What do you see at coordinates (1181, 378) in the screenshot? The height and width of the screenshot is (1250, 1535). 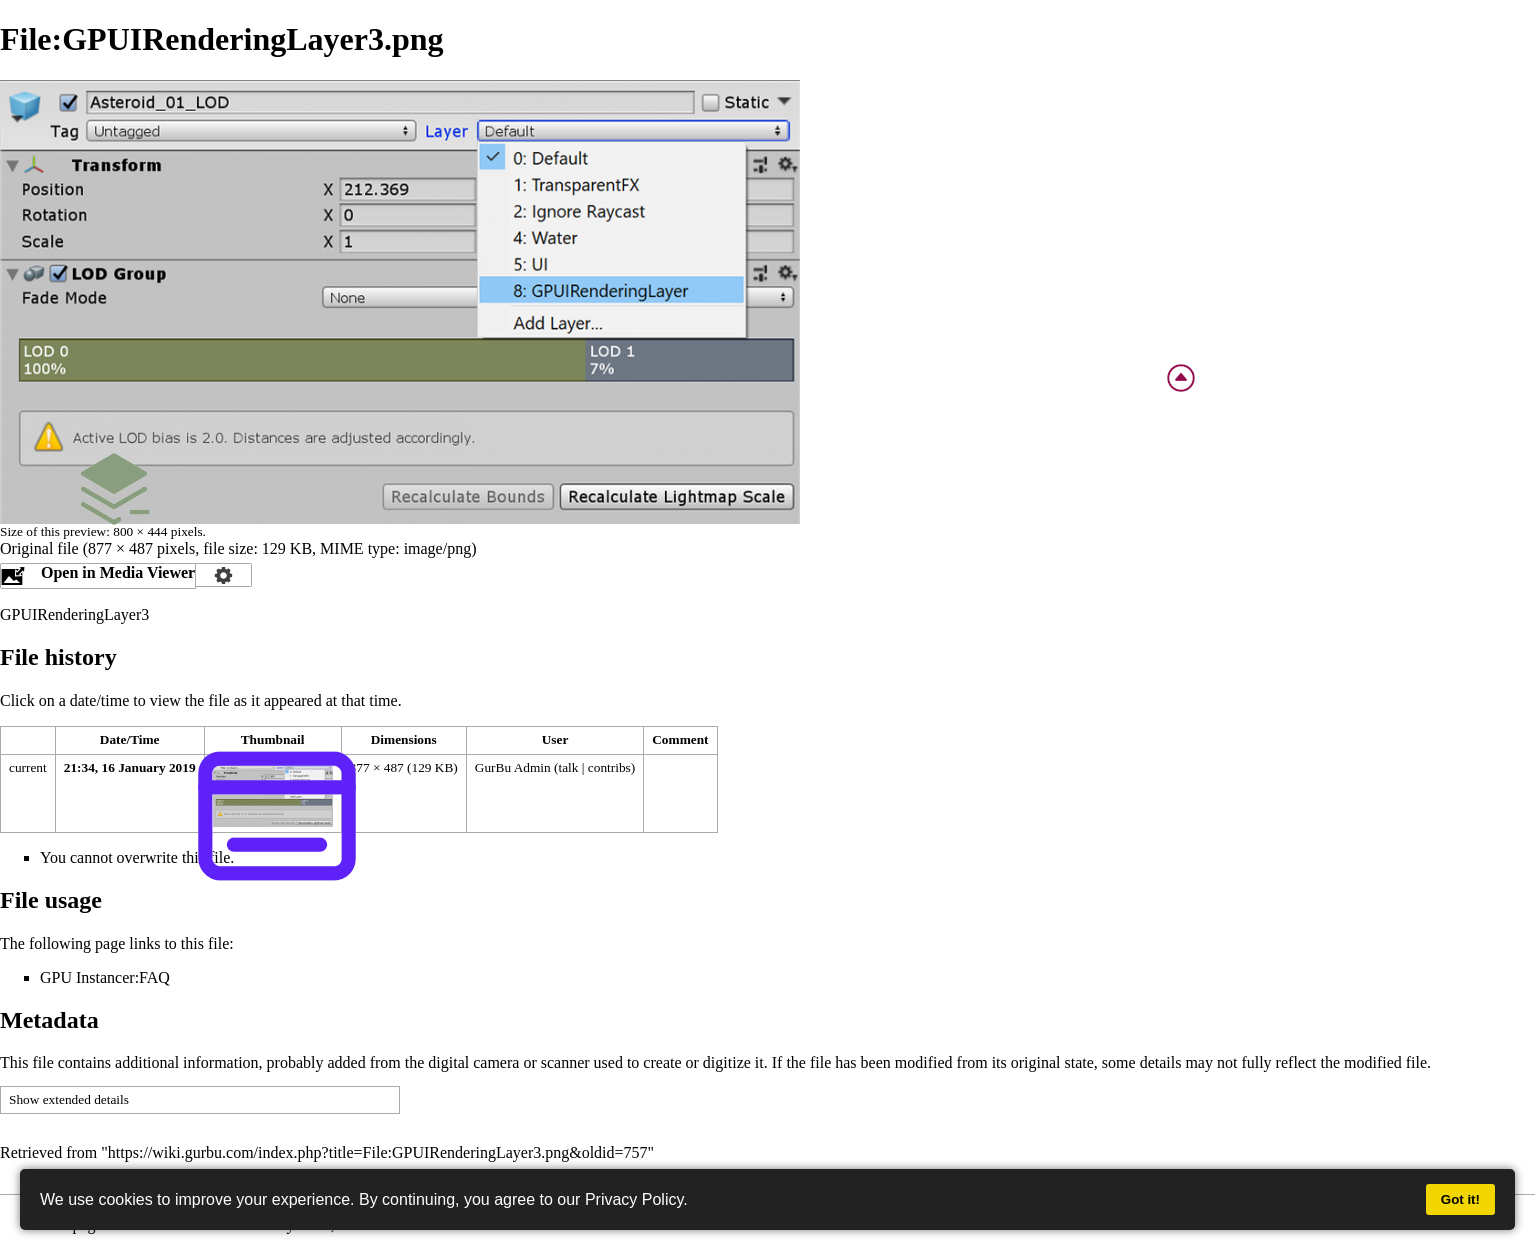 I see `scroll to top of page` at bounding box center [1181, 378].